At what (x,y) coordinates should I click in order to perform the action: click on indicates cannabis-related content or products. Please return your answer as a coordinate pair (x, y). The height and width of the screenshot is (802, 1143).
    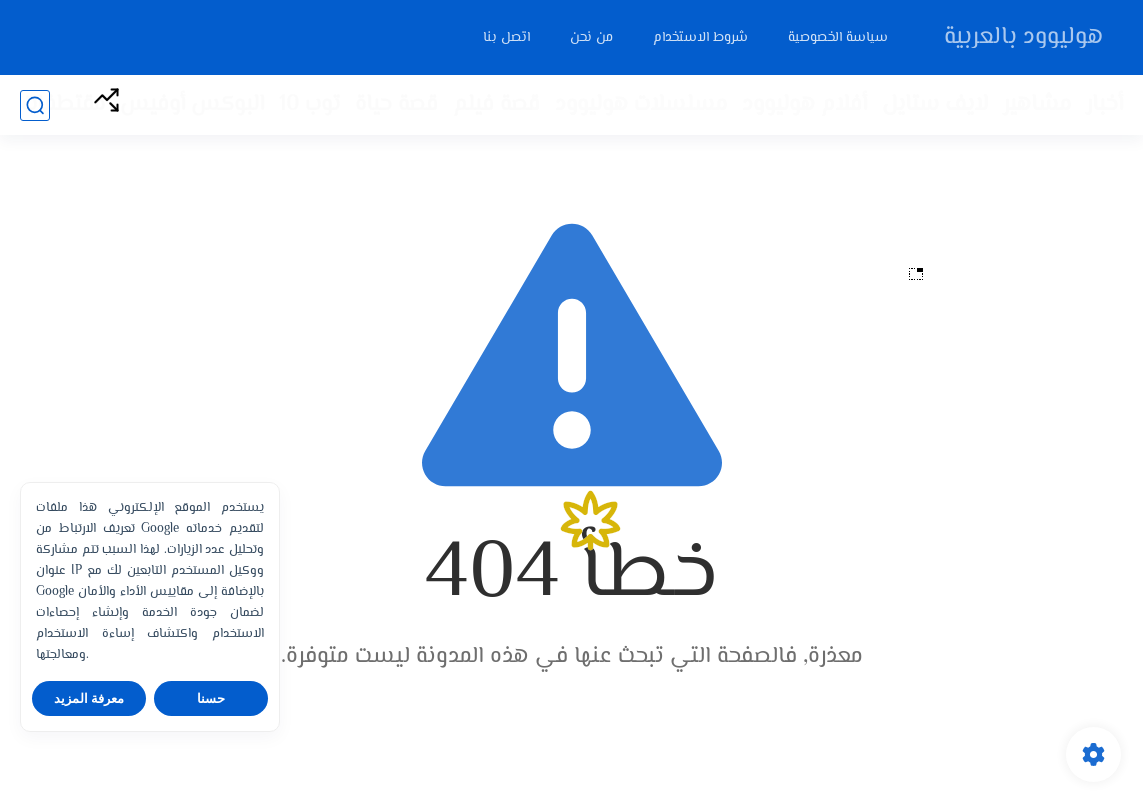
    Looking at the image, I should click on (590, 520).